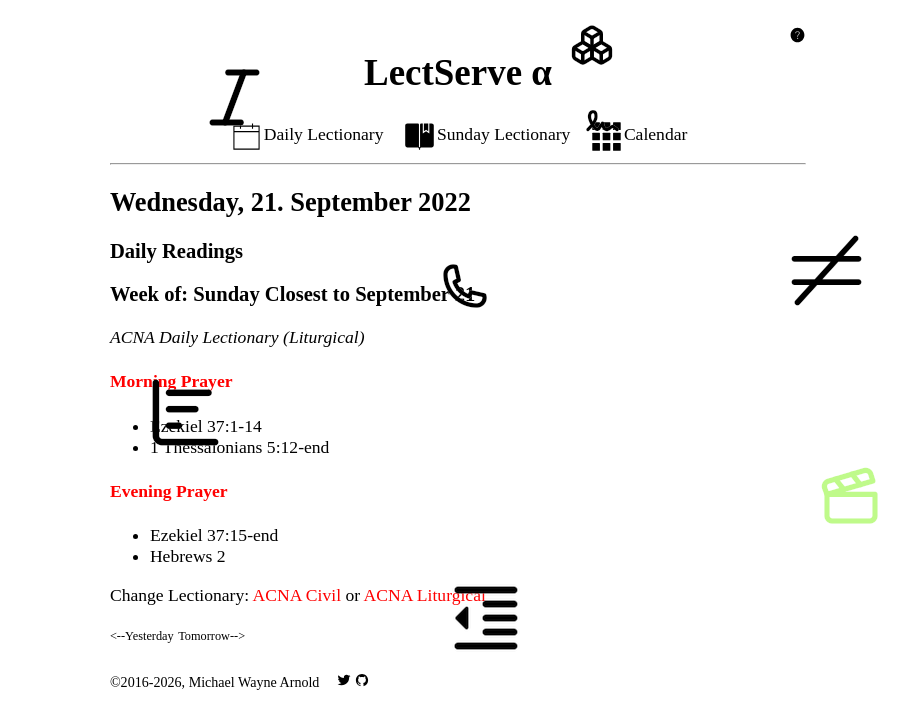 This screenshot has height=720, width=916. Describe the element at coordinates (234, 97) in the screenshot. I see `apply italic formatting to selected text` at that location.